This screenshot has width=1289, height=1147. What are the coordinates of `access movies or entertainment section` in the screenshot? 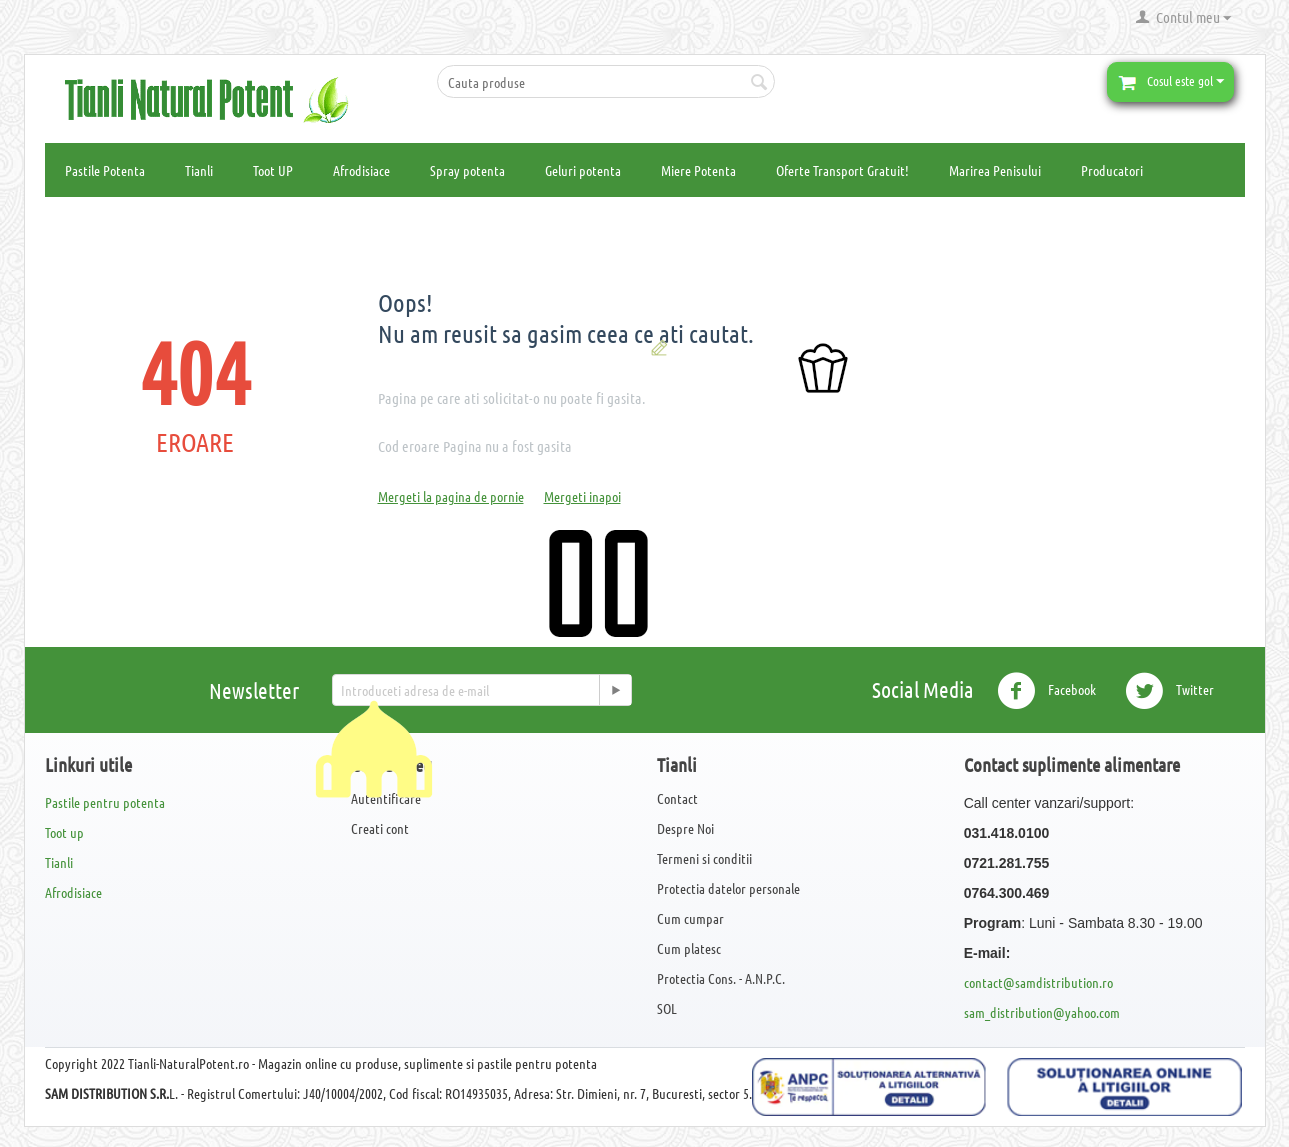 It's located at (823, 370).